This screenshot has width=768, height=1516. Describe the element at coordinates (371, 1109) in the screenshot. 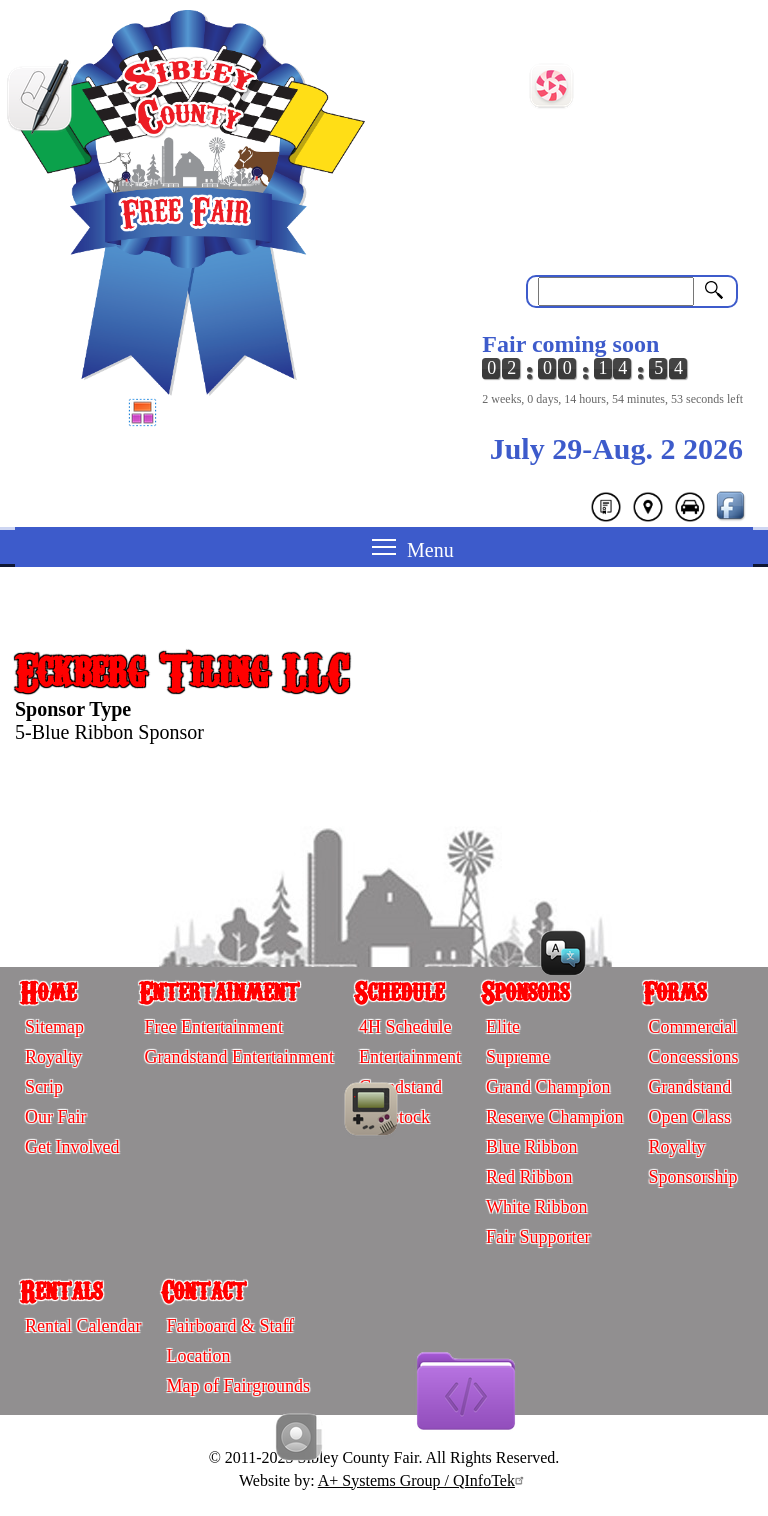

I see `launch cartridges retro game emulator` at that location.